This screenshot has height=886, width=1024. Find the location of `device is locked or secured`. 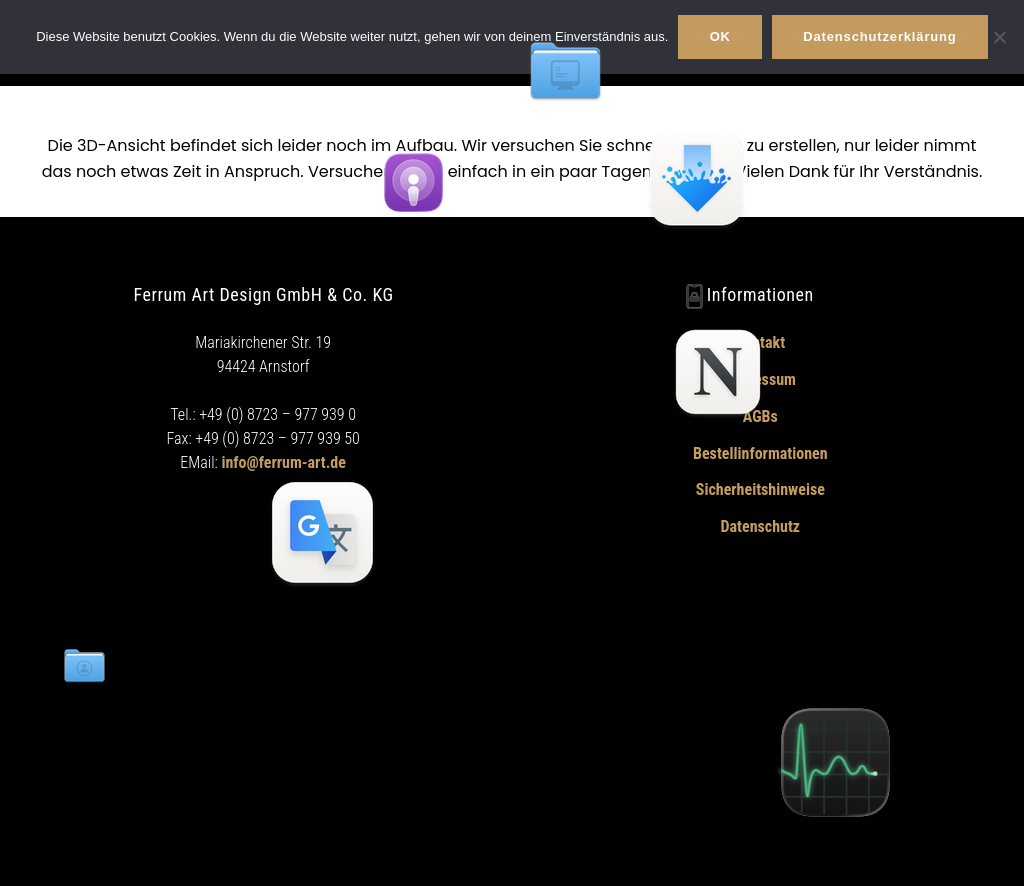

device is locked or secured is located at coordinates (694, 296).